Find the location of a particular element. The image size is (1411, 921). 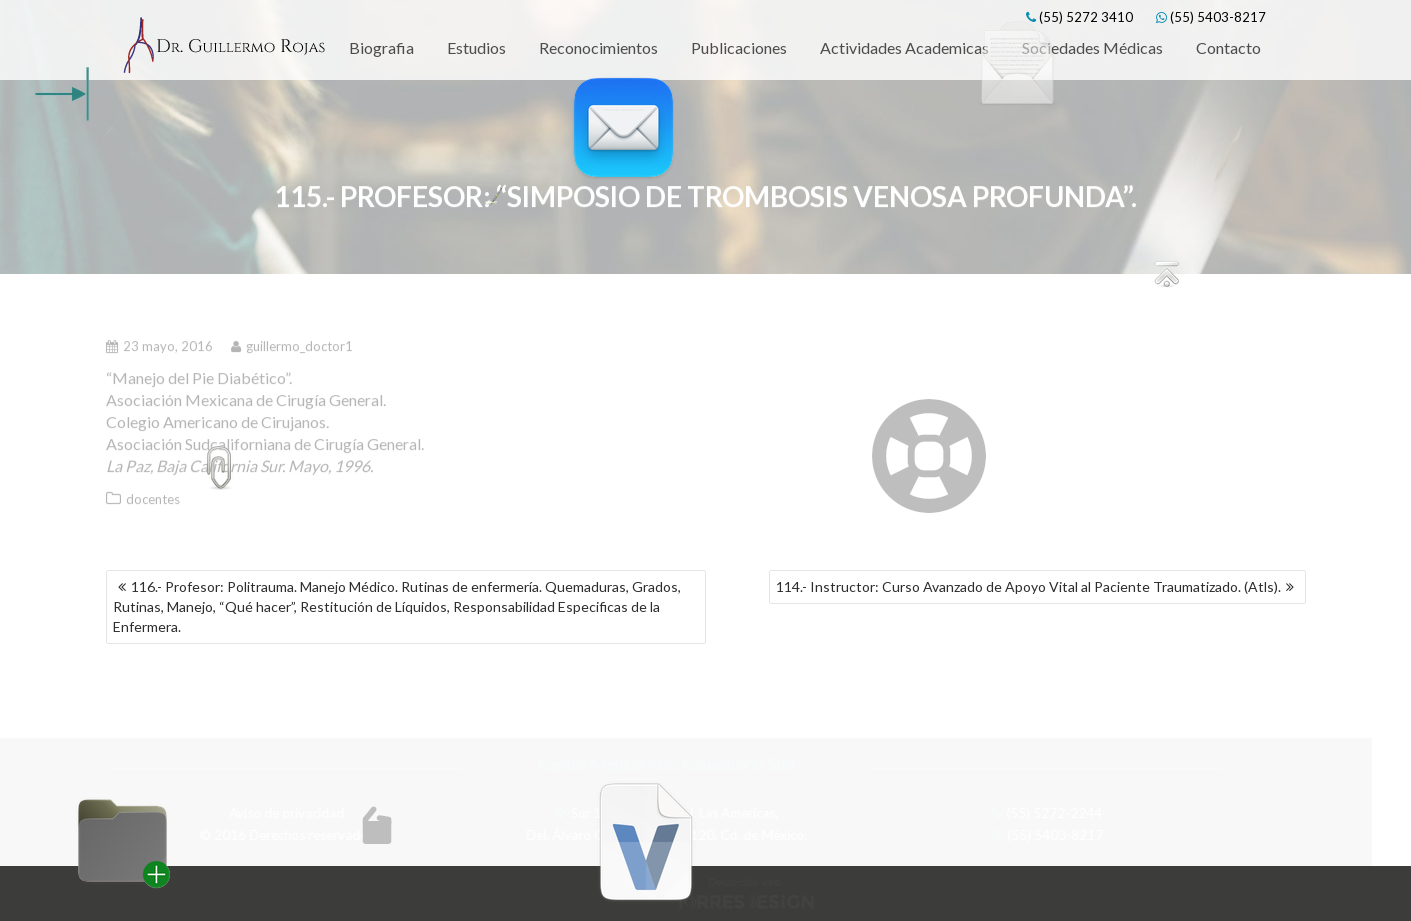

a v programming language source file is located at coordinates (646, 842).